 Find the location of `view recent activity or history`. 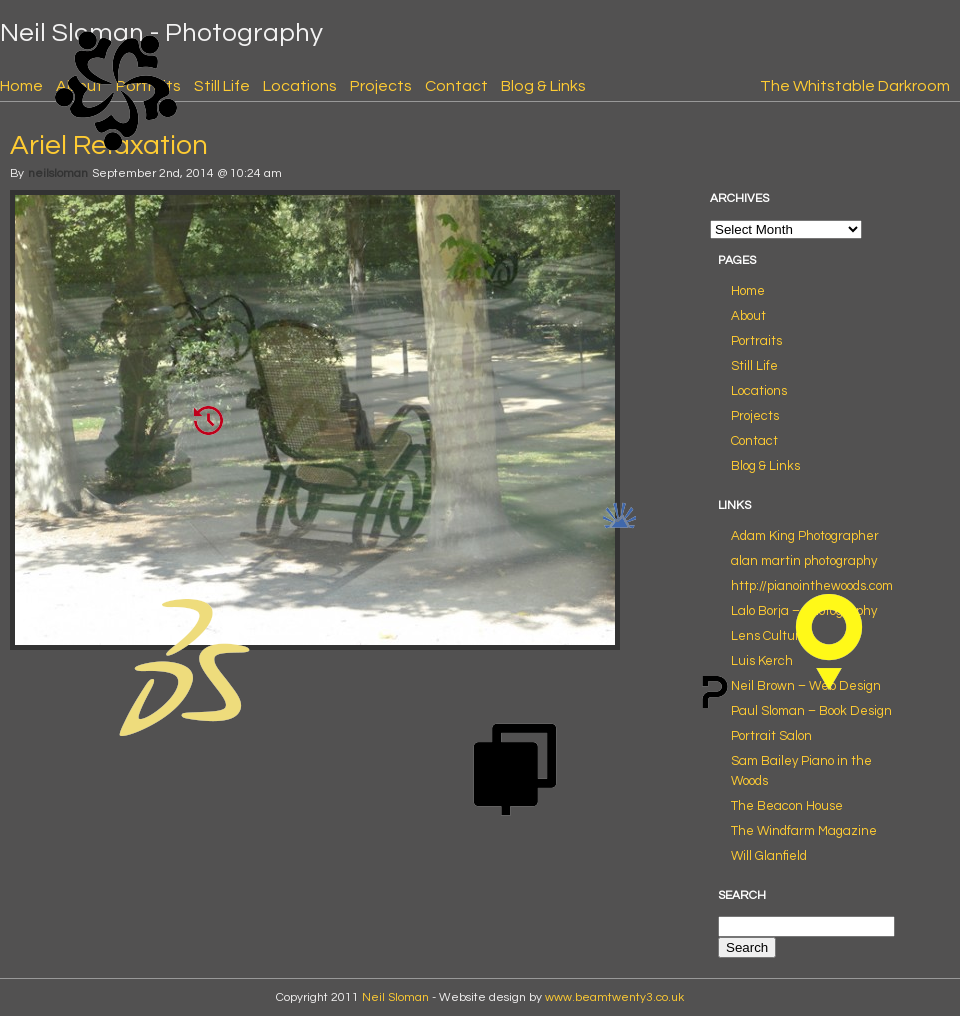

view recent activity or history is located at coordinates (208, 420).